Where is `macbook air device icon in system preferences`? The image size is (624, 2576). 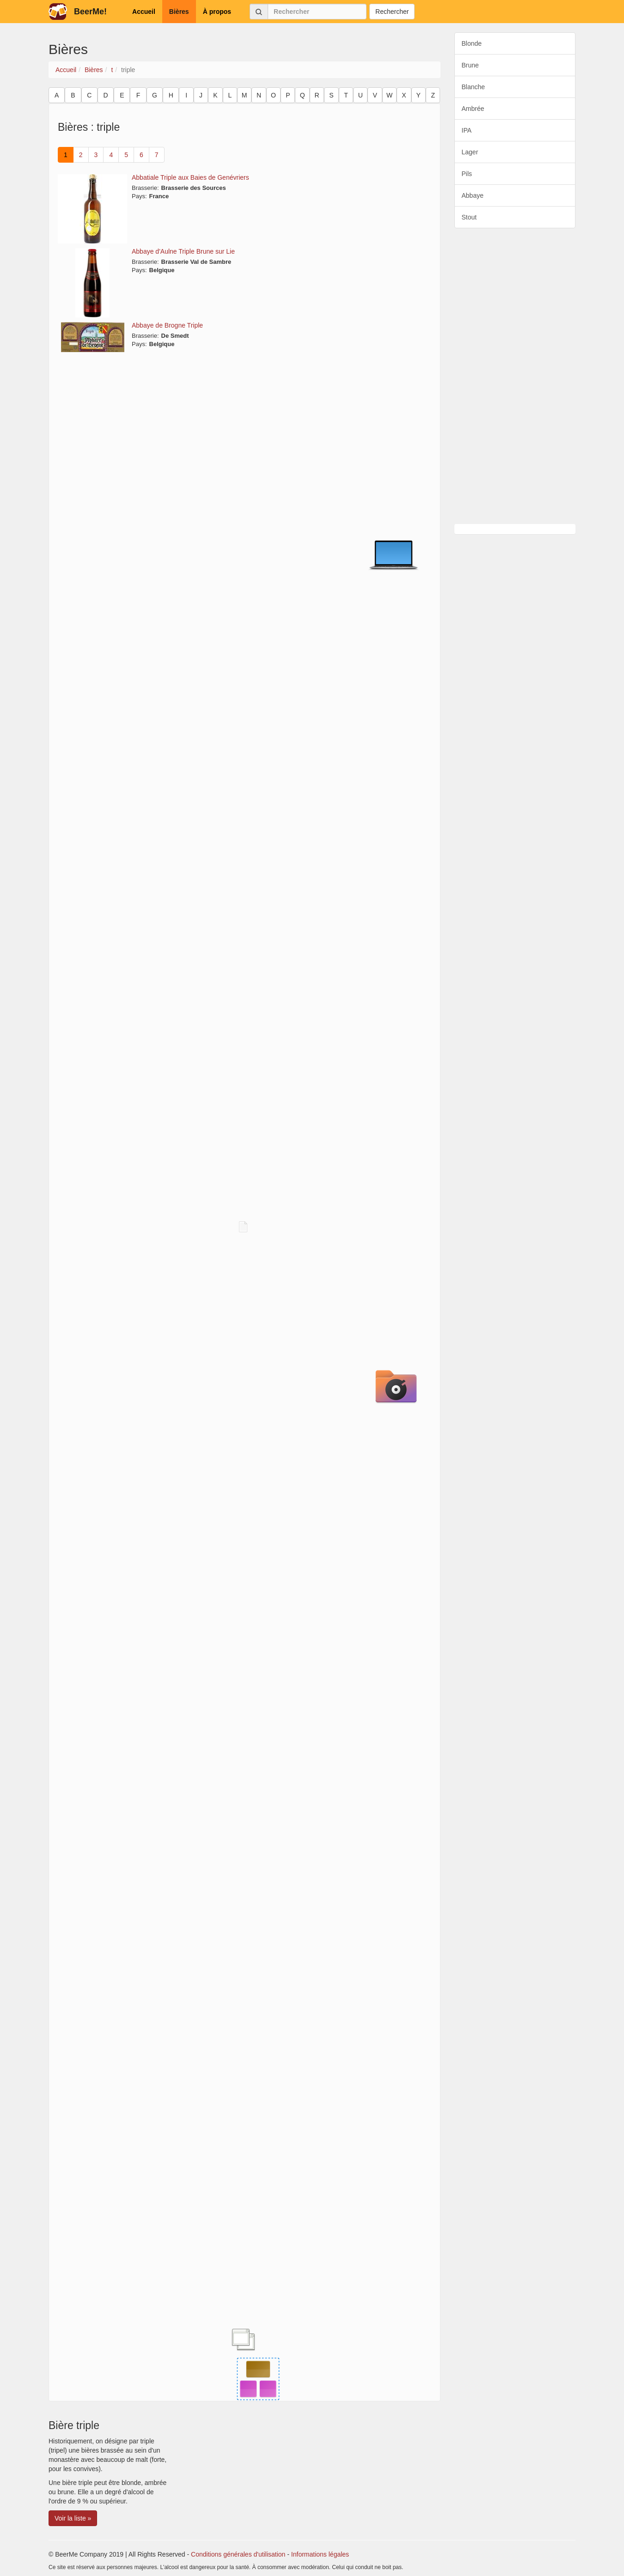
macbook air device icon in system preferences is located at coordinates (393, 551).